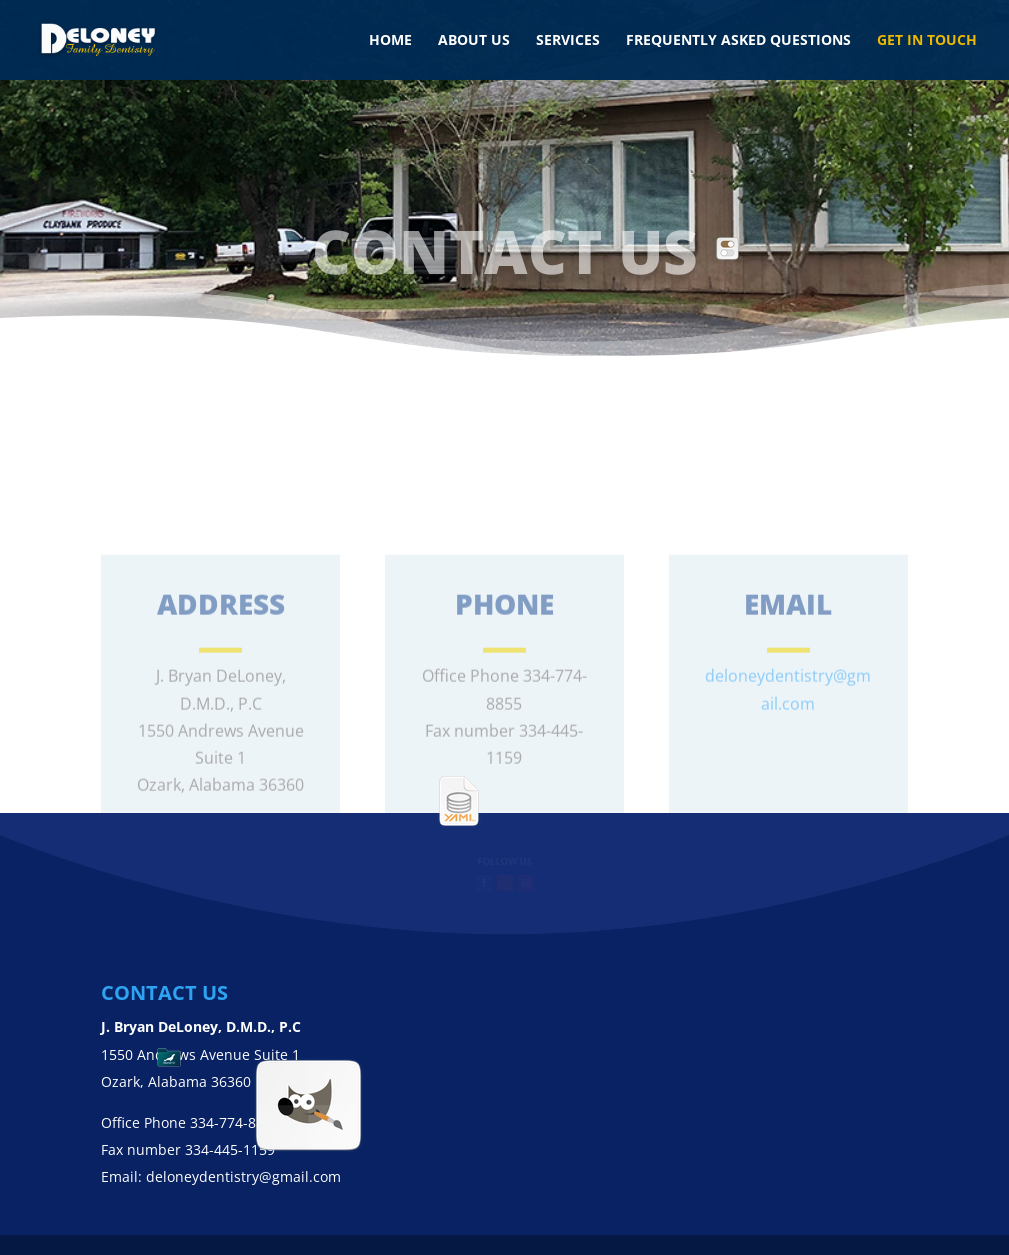 The width and height of the screenshot is (1009, 1255). Describe the element at coordinates (308, 1101) in the screenshot. I see `open a GIMP image file` at that location.